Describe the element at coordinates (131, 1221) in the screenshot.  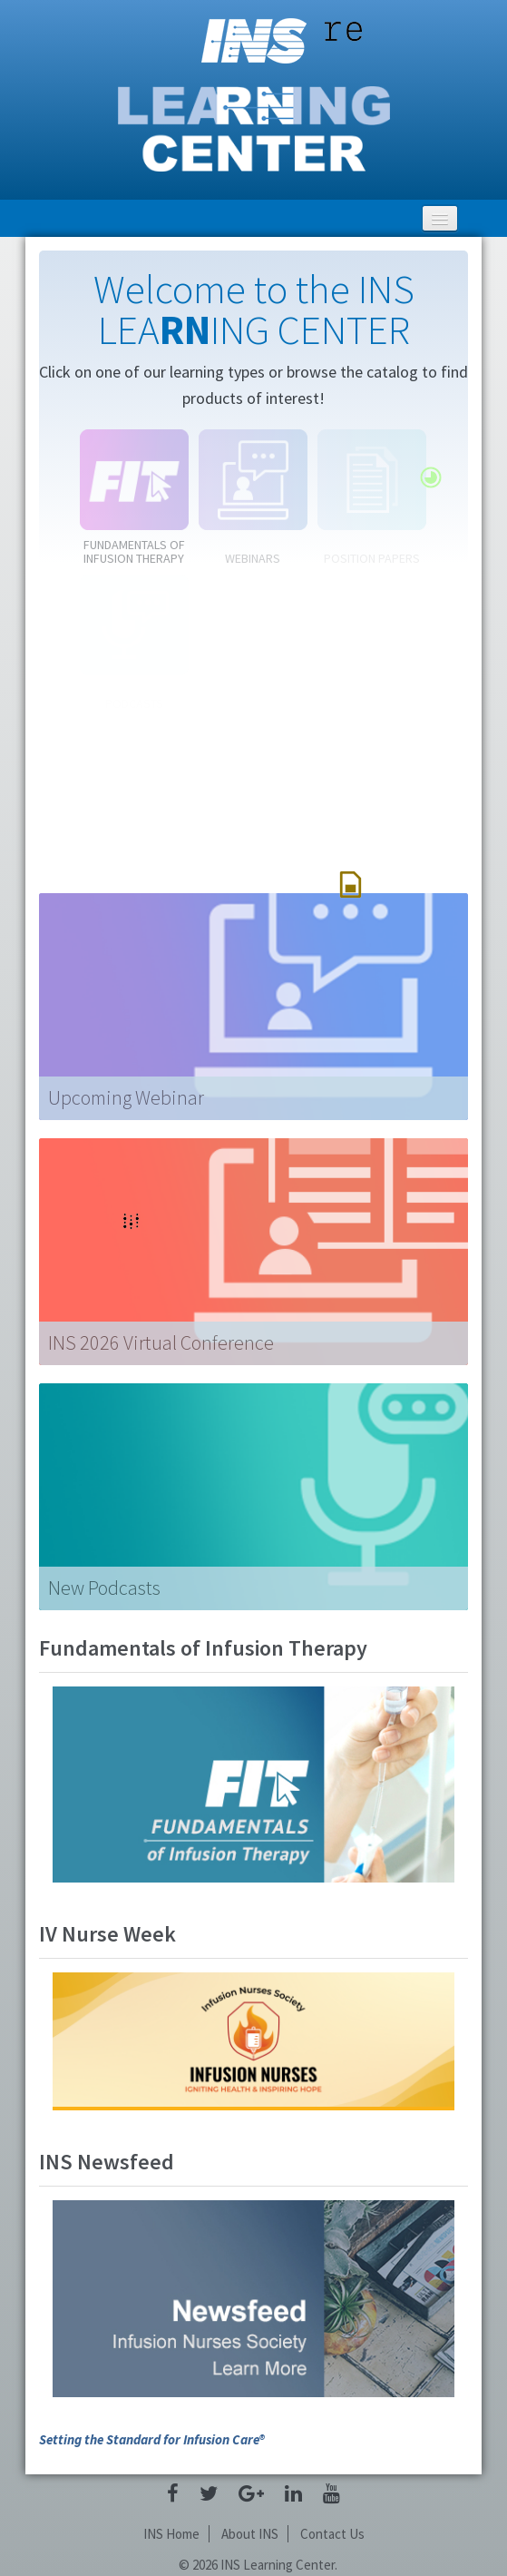
I see `open weights & biases dashboard` at that location.